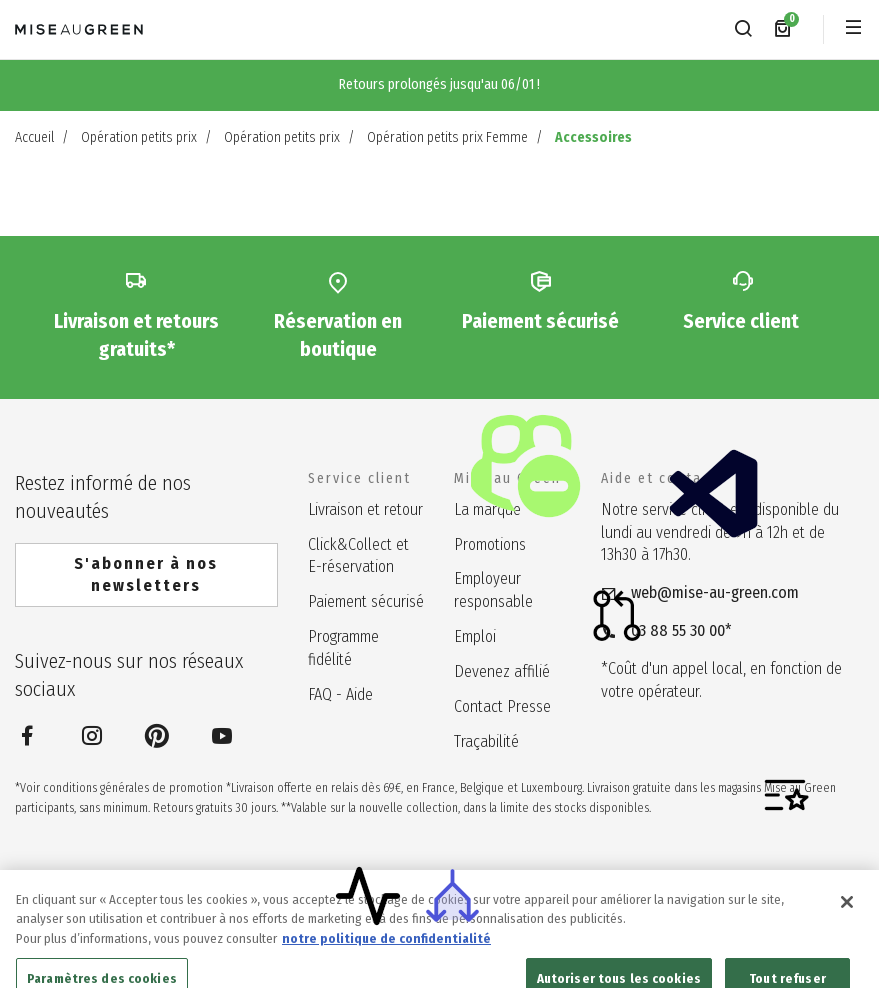  Describe the element at coordinates (452, 897) in the screenshot. I see `split content into multiple paths` at that location.